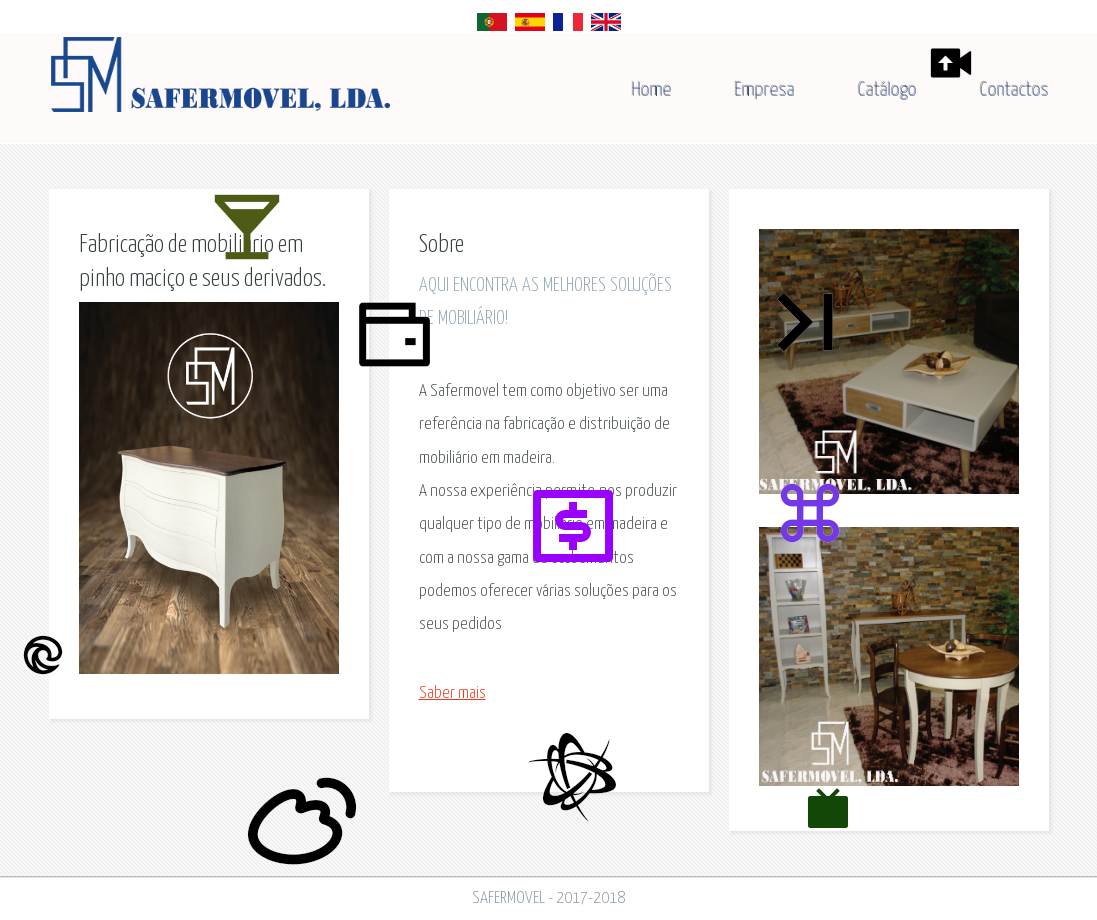 The width and height of the screenshot is (1097, 920). Describe the element at coordinates (828, 810) in the screenshot. I see `open tv or video streaming app` at that location.